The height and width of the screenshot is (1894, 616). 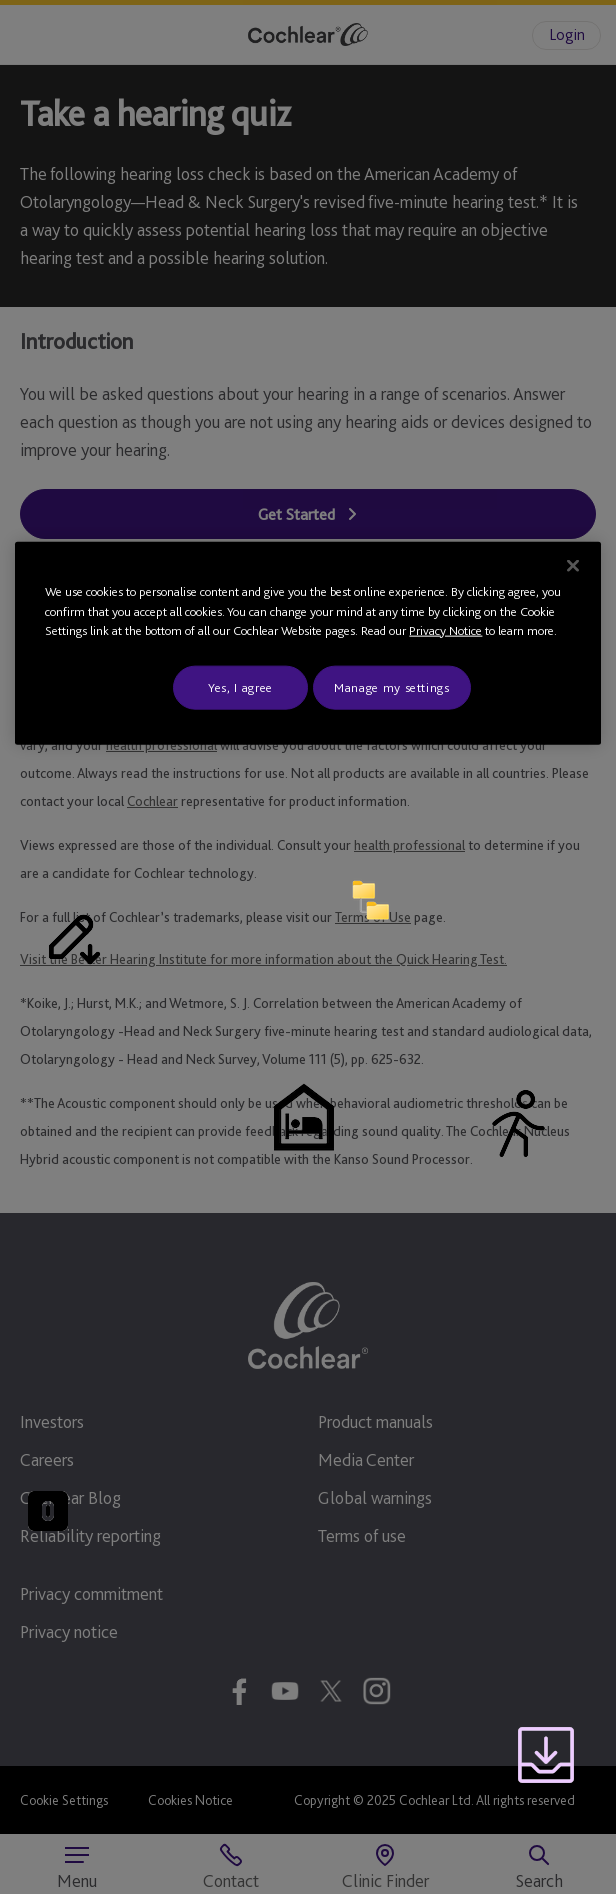 What do you see at coordinates (518, 1123) in the screenshot?
I see `walking directions or pedestrian navigation mode` at bounding box center [518, 1123].